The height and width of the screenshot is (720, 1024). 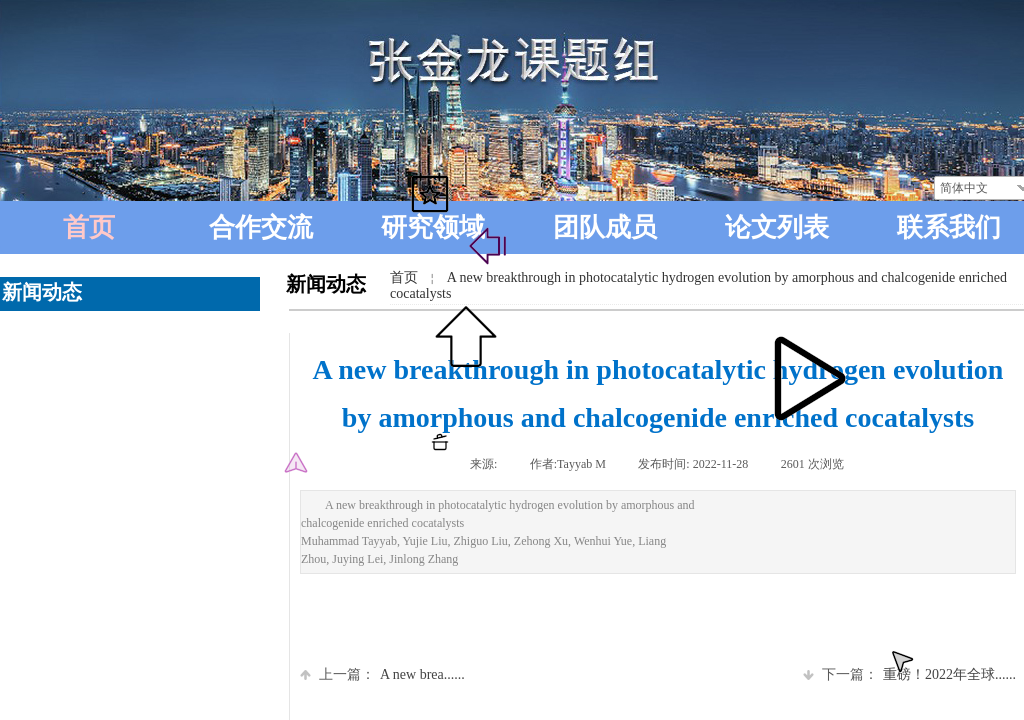 I want to click on go back to the previous screen, so click(x=489, y=246).